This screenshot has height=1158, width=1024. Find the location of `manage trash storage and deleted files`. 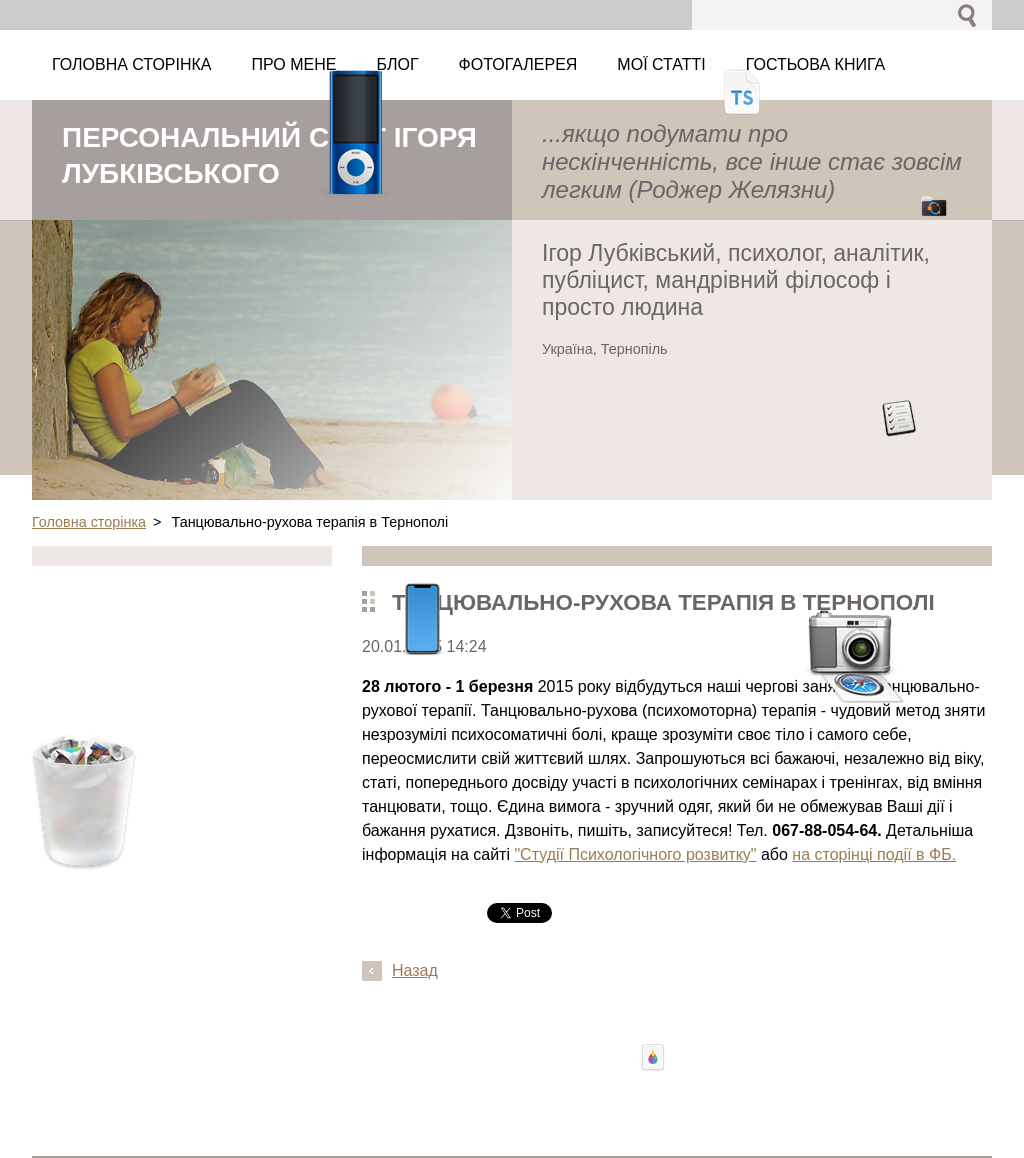

manage trash storage and deleted files is located at coordinates (84, 803).